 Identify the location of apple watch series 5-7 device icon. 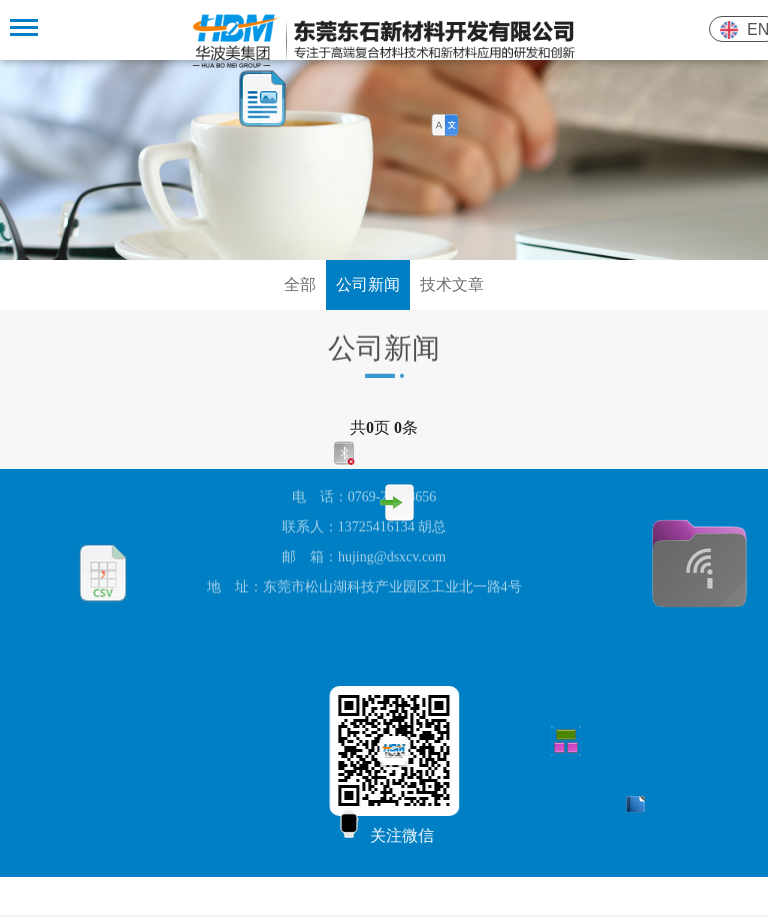
(349, 823).